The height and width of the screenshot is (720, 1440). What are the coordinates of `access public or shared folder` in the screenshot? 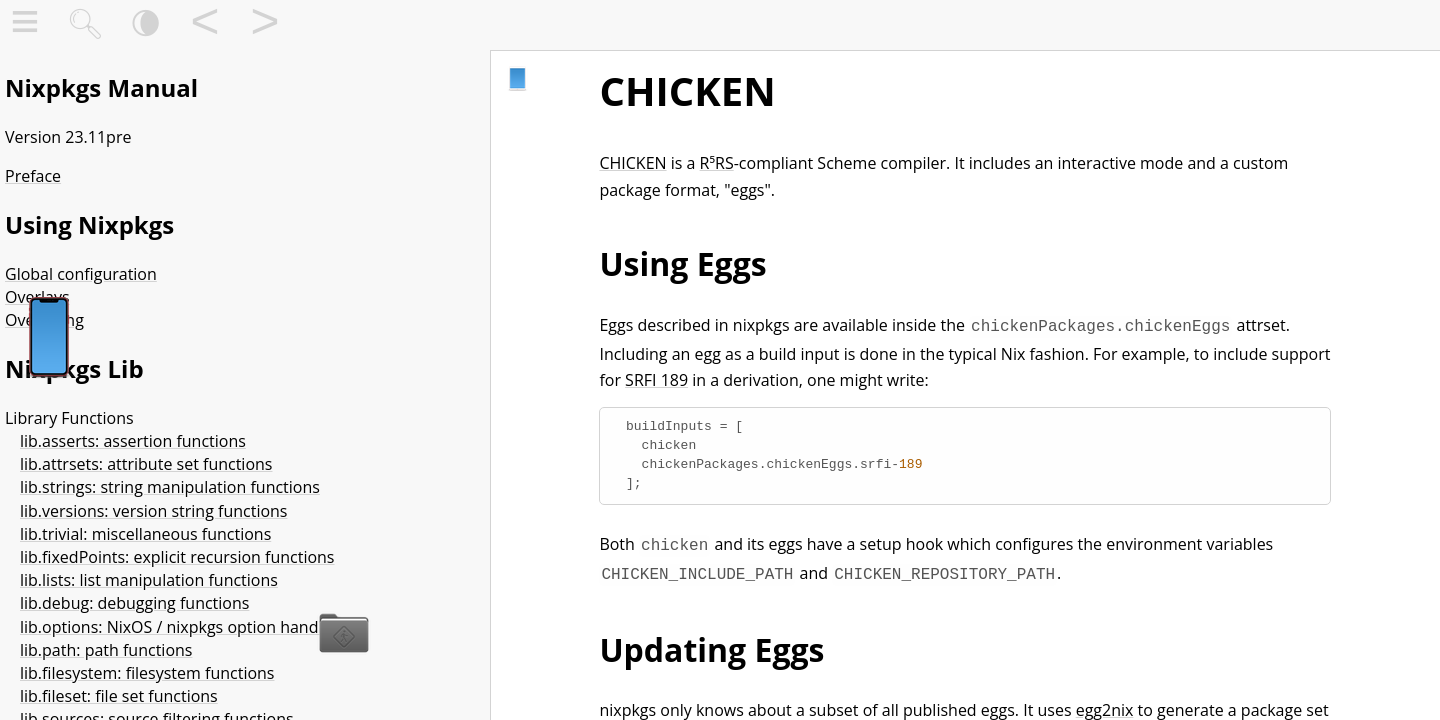 It's located at (344, 633).